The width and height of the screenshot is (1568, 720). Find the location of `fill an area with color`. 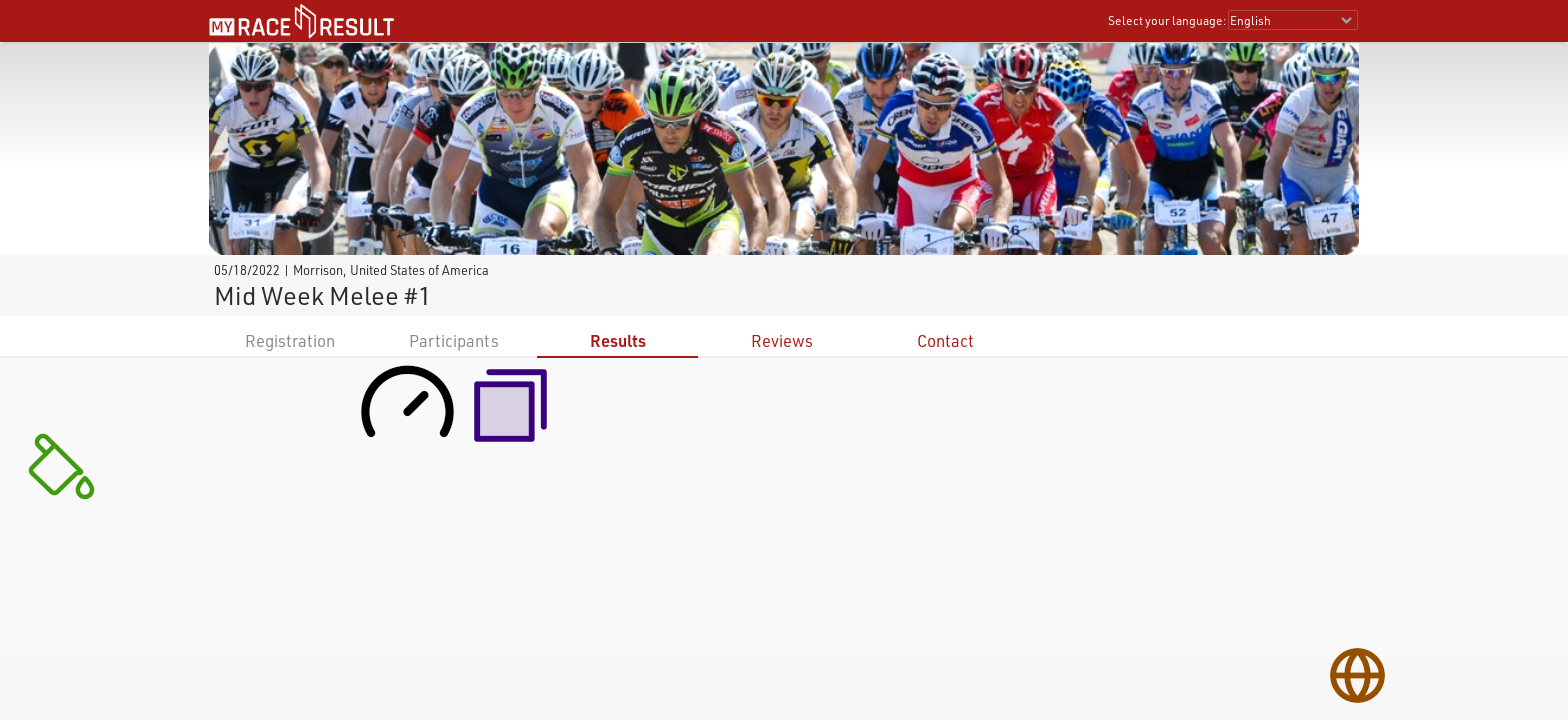

fill an area with color is located at coordinates (61, 466).